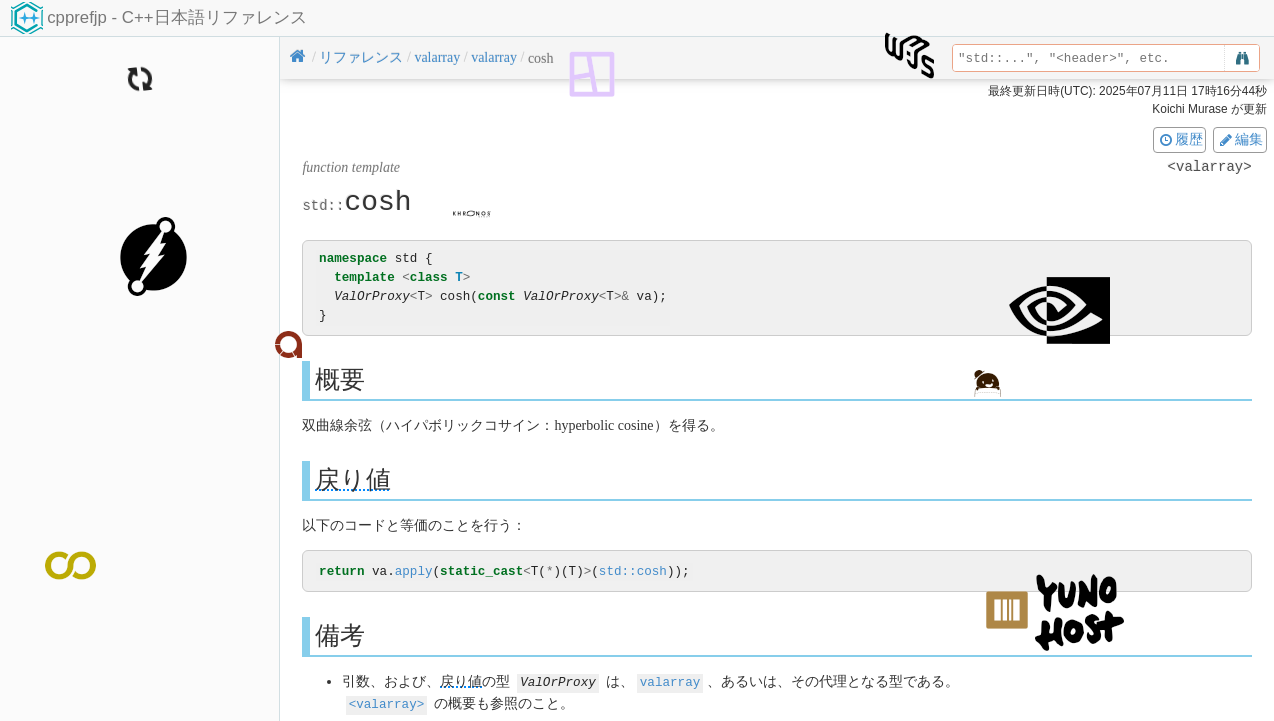 This screenshot has width=1274, height=721. What do you see at coordinates (987, 383) in the screenshot?
I see `open the Tapas app` at bounding box center [987, 383].